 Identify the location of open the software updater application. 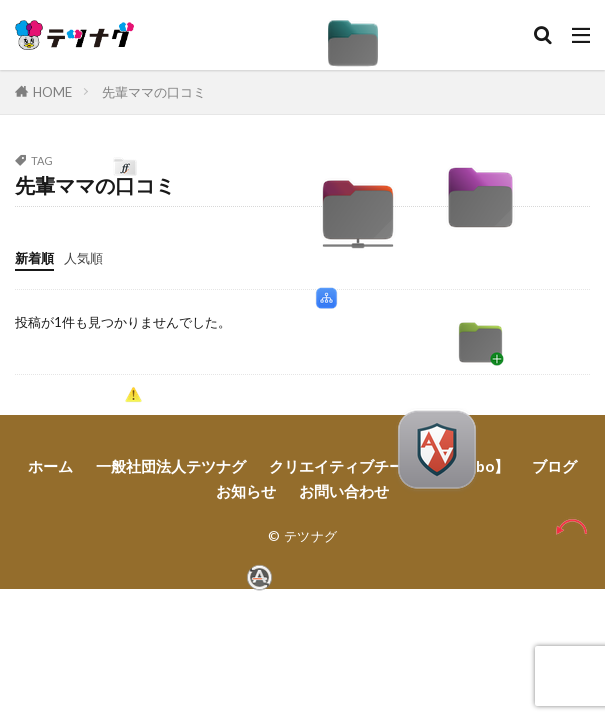
(259, 577).